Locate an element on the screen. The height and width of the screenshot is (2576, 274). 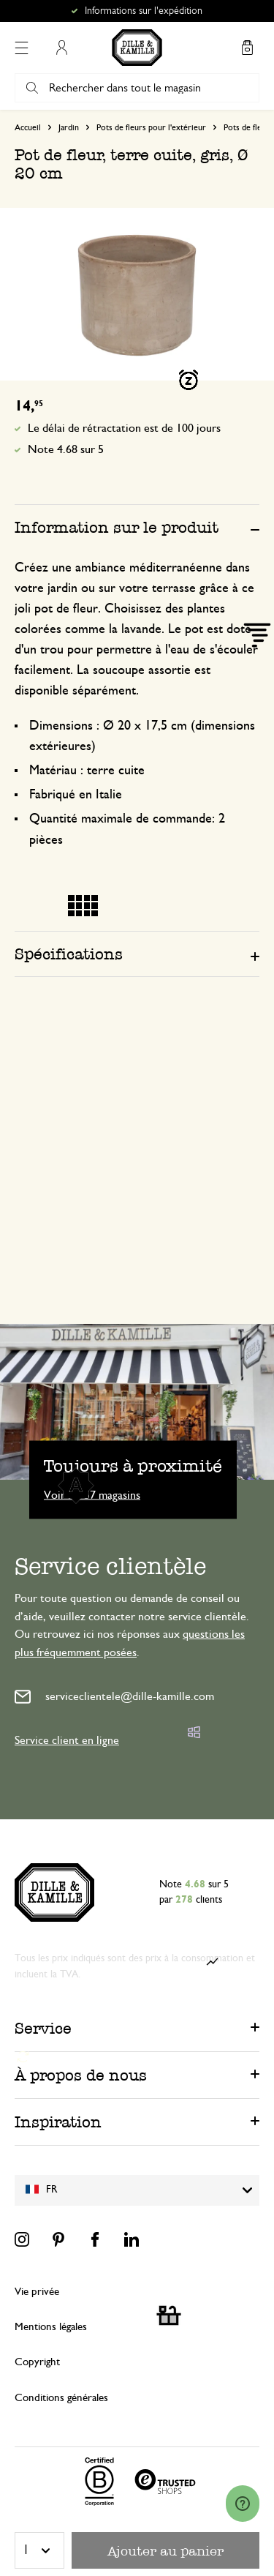
view analytics or statistics is located at coordinates (212, 1961).